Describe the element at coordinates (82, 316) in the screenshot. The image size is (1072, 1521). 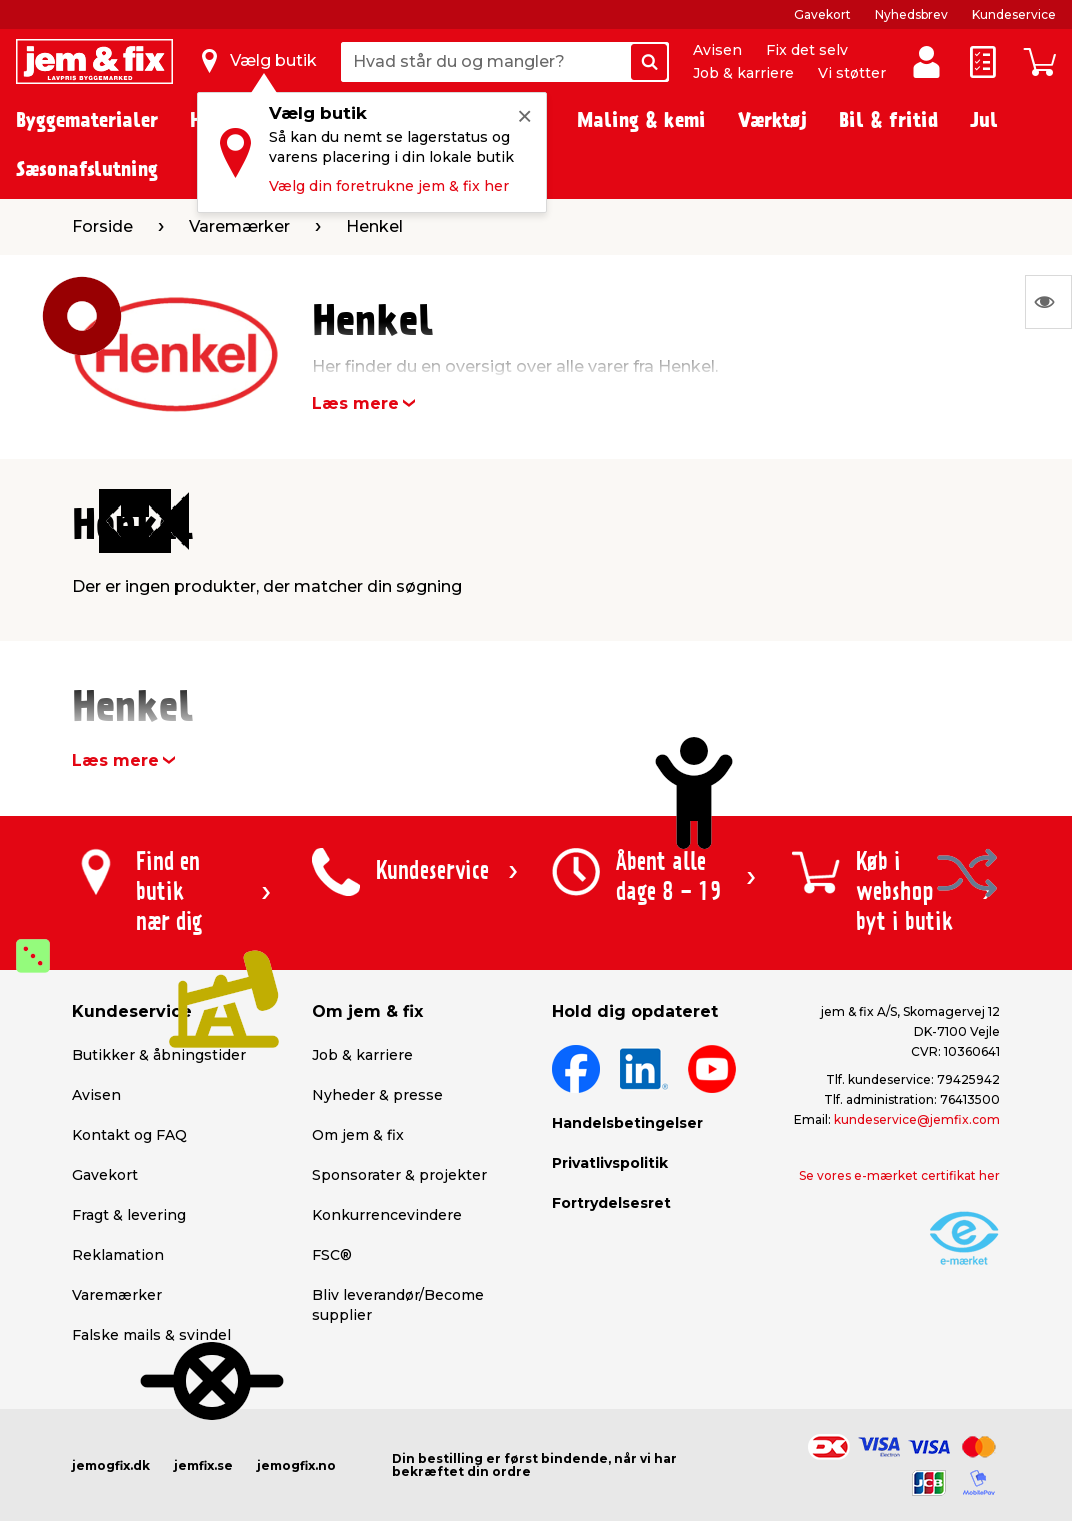
I see `indicates a selected radio button option` at that location.